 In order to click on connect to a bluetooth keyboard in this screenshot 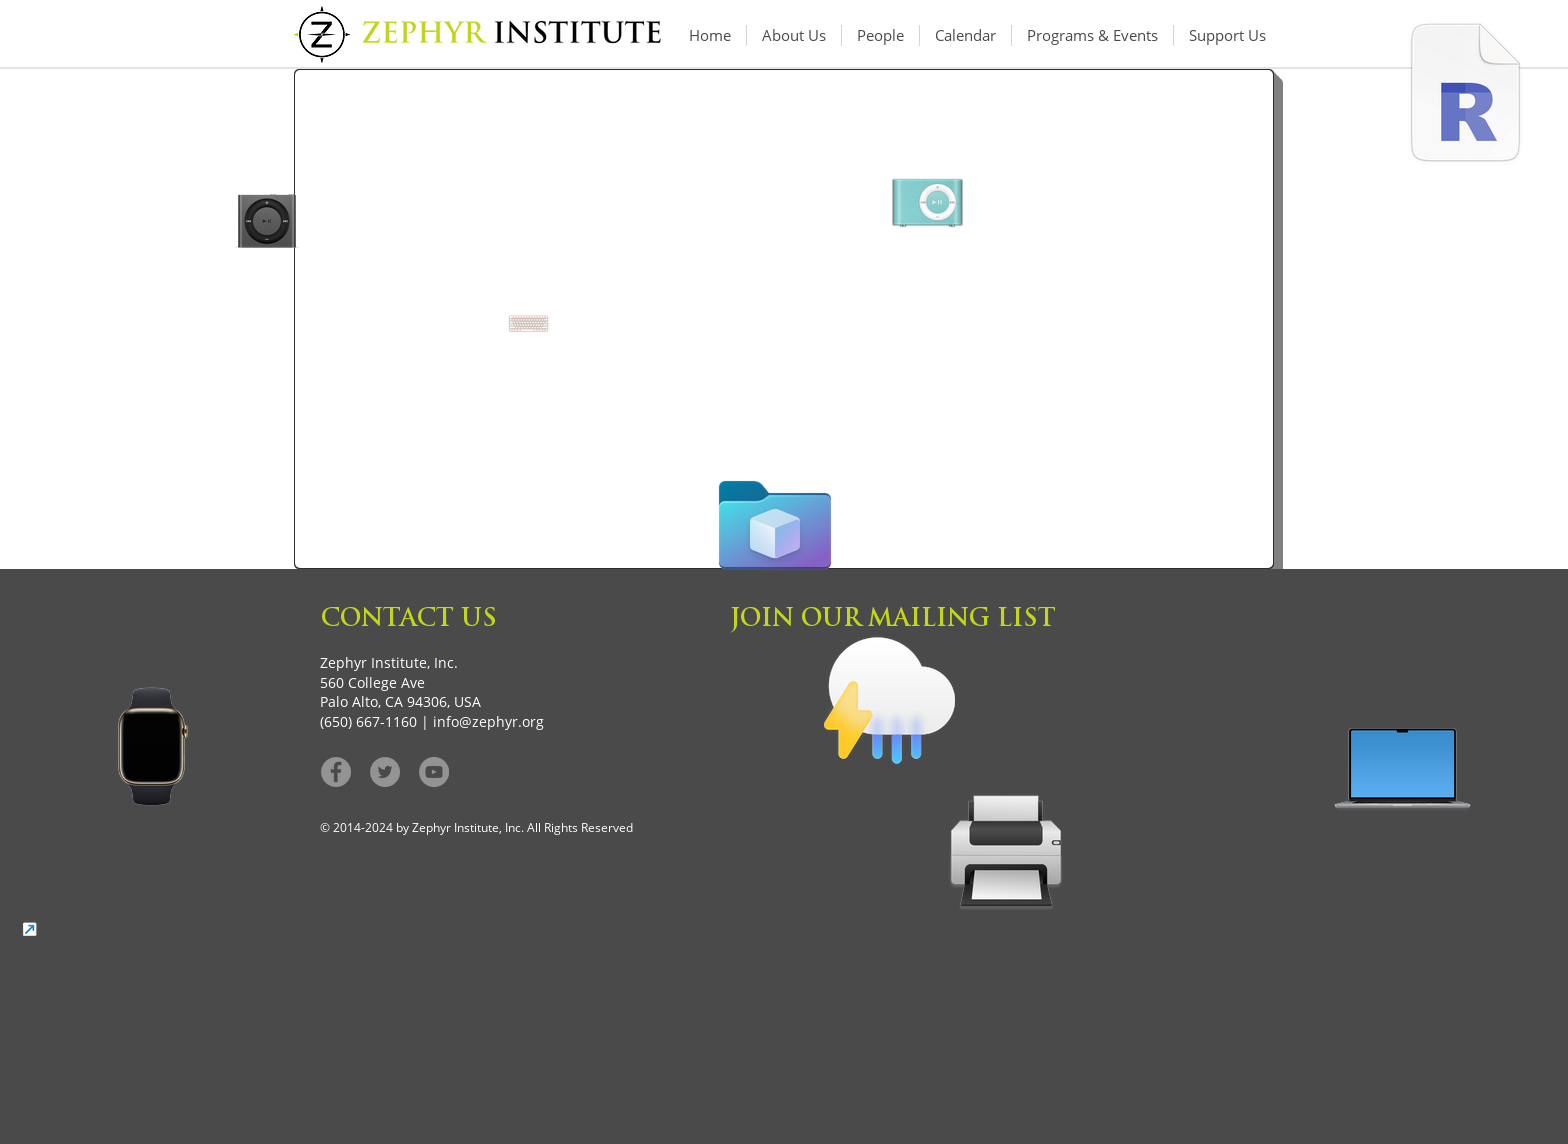, I will do `click(528, 323)`.